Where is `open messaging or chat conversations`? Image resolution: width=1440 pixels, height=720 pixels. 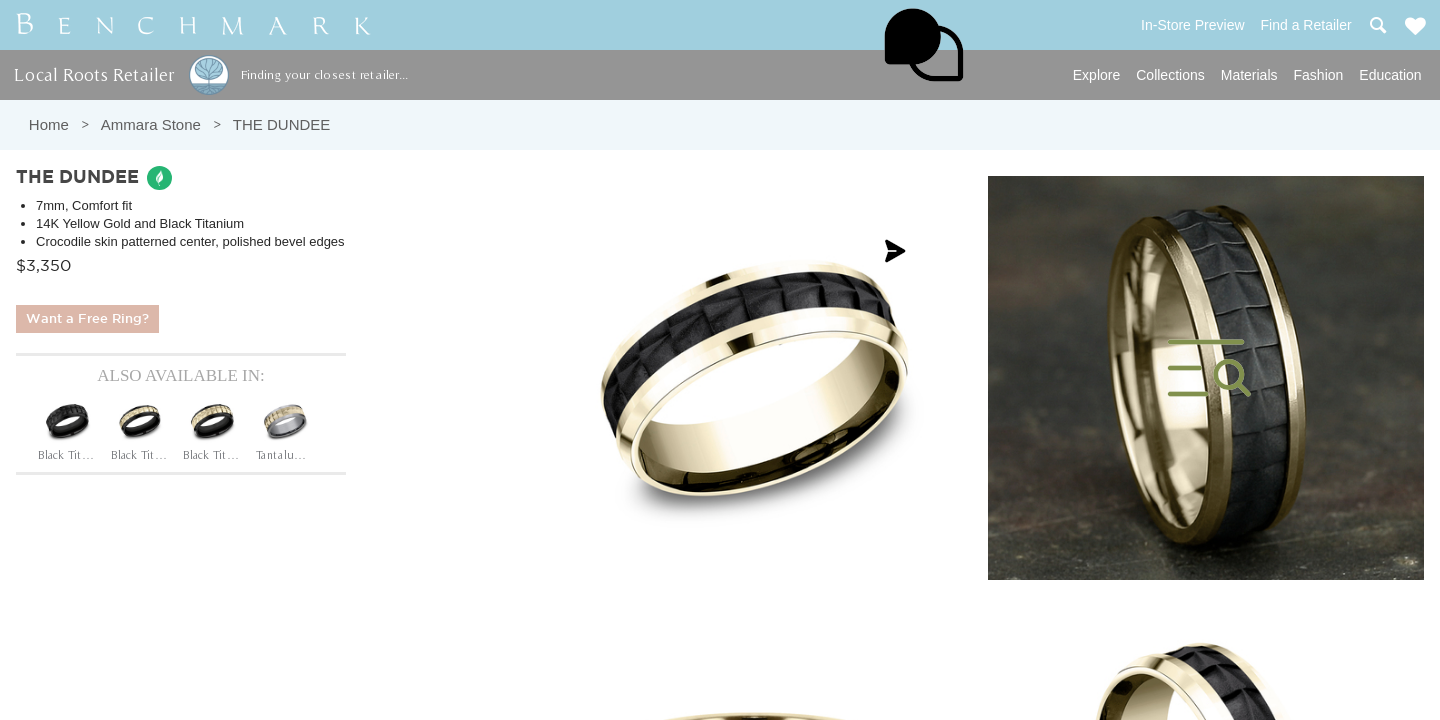
open messaging or chat conversations is located at coordinates (924, 45).